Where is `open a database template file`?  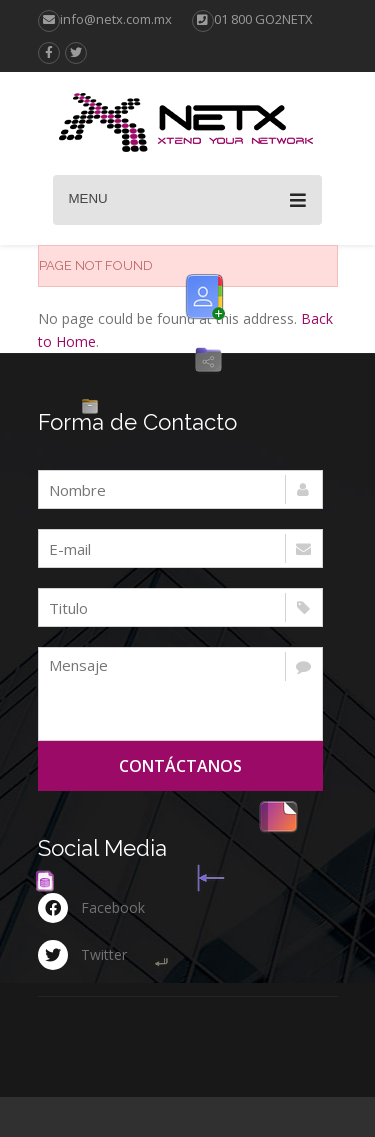
open a database template file is located at coordinates (45, 881).